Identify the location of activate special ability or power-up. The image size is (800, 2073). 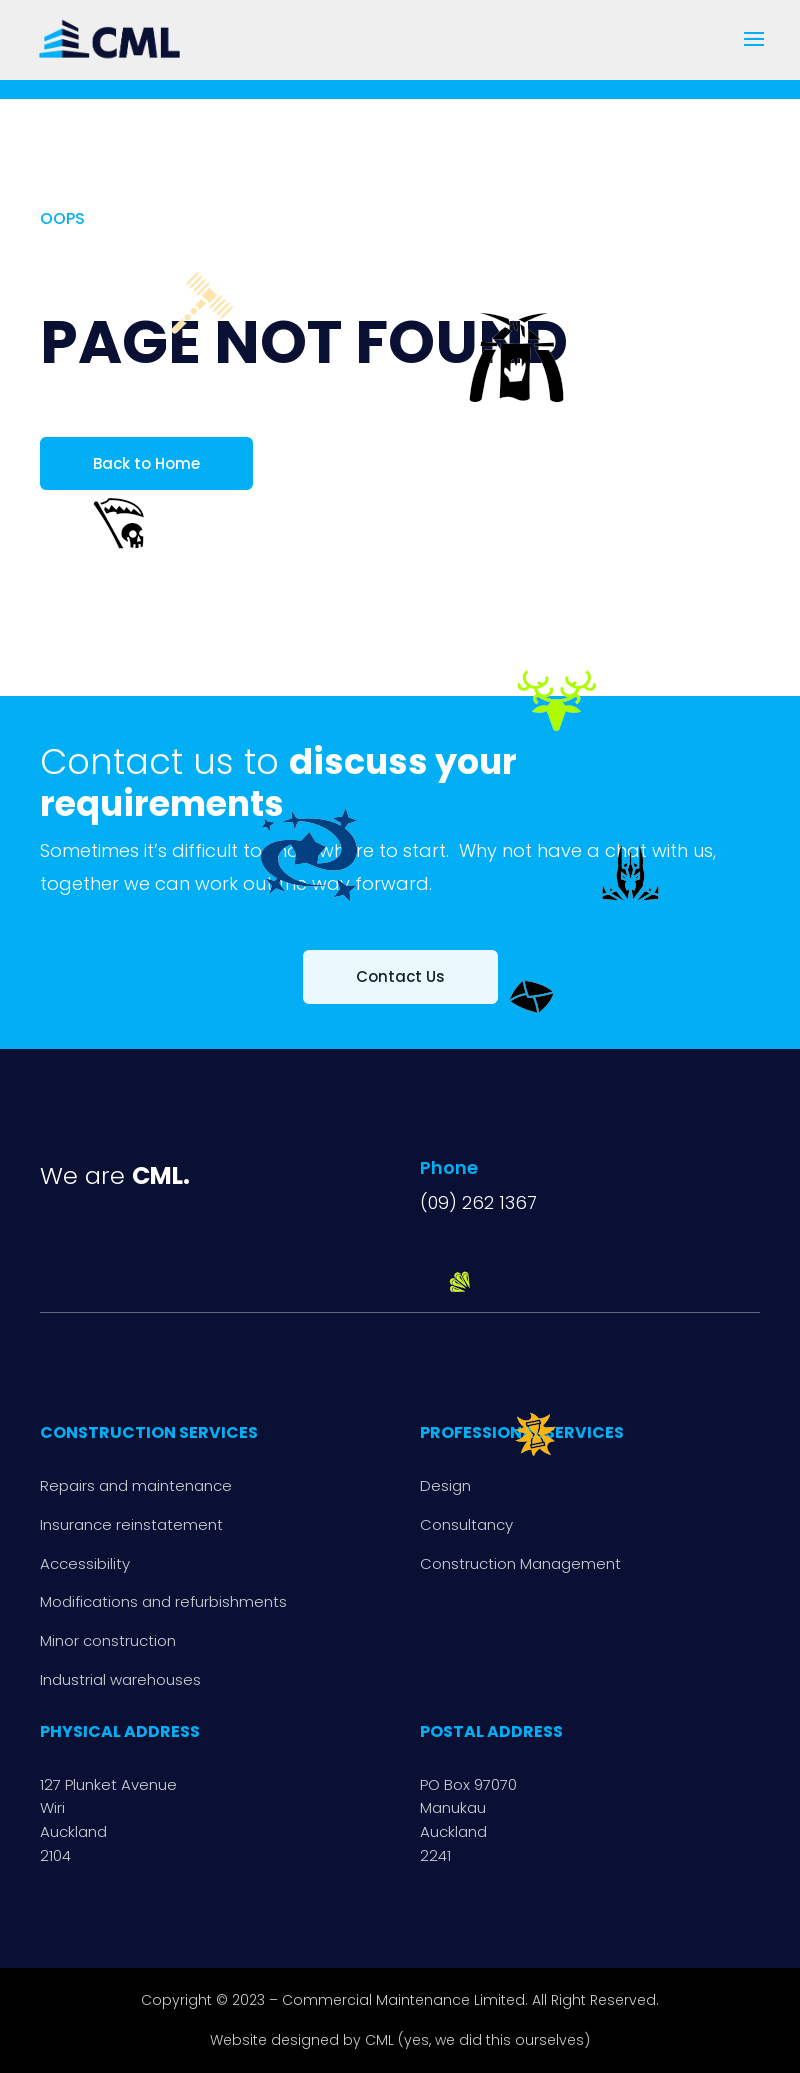
(309, 854).